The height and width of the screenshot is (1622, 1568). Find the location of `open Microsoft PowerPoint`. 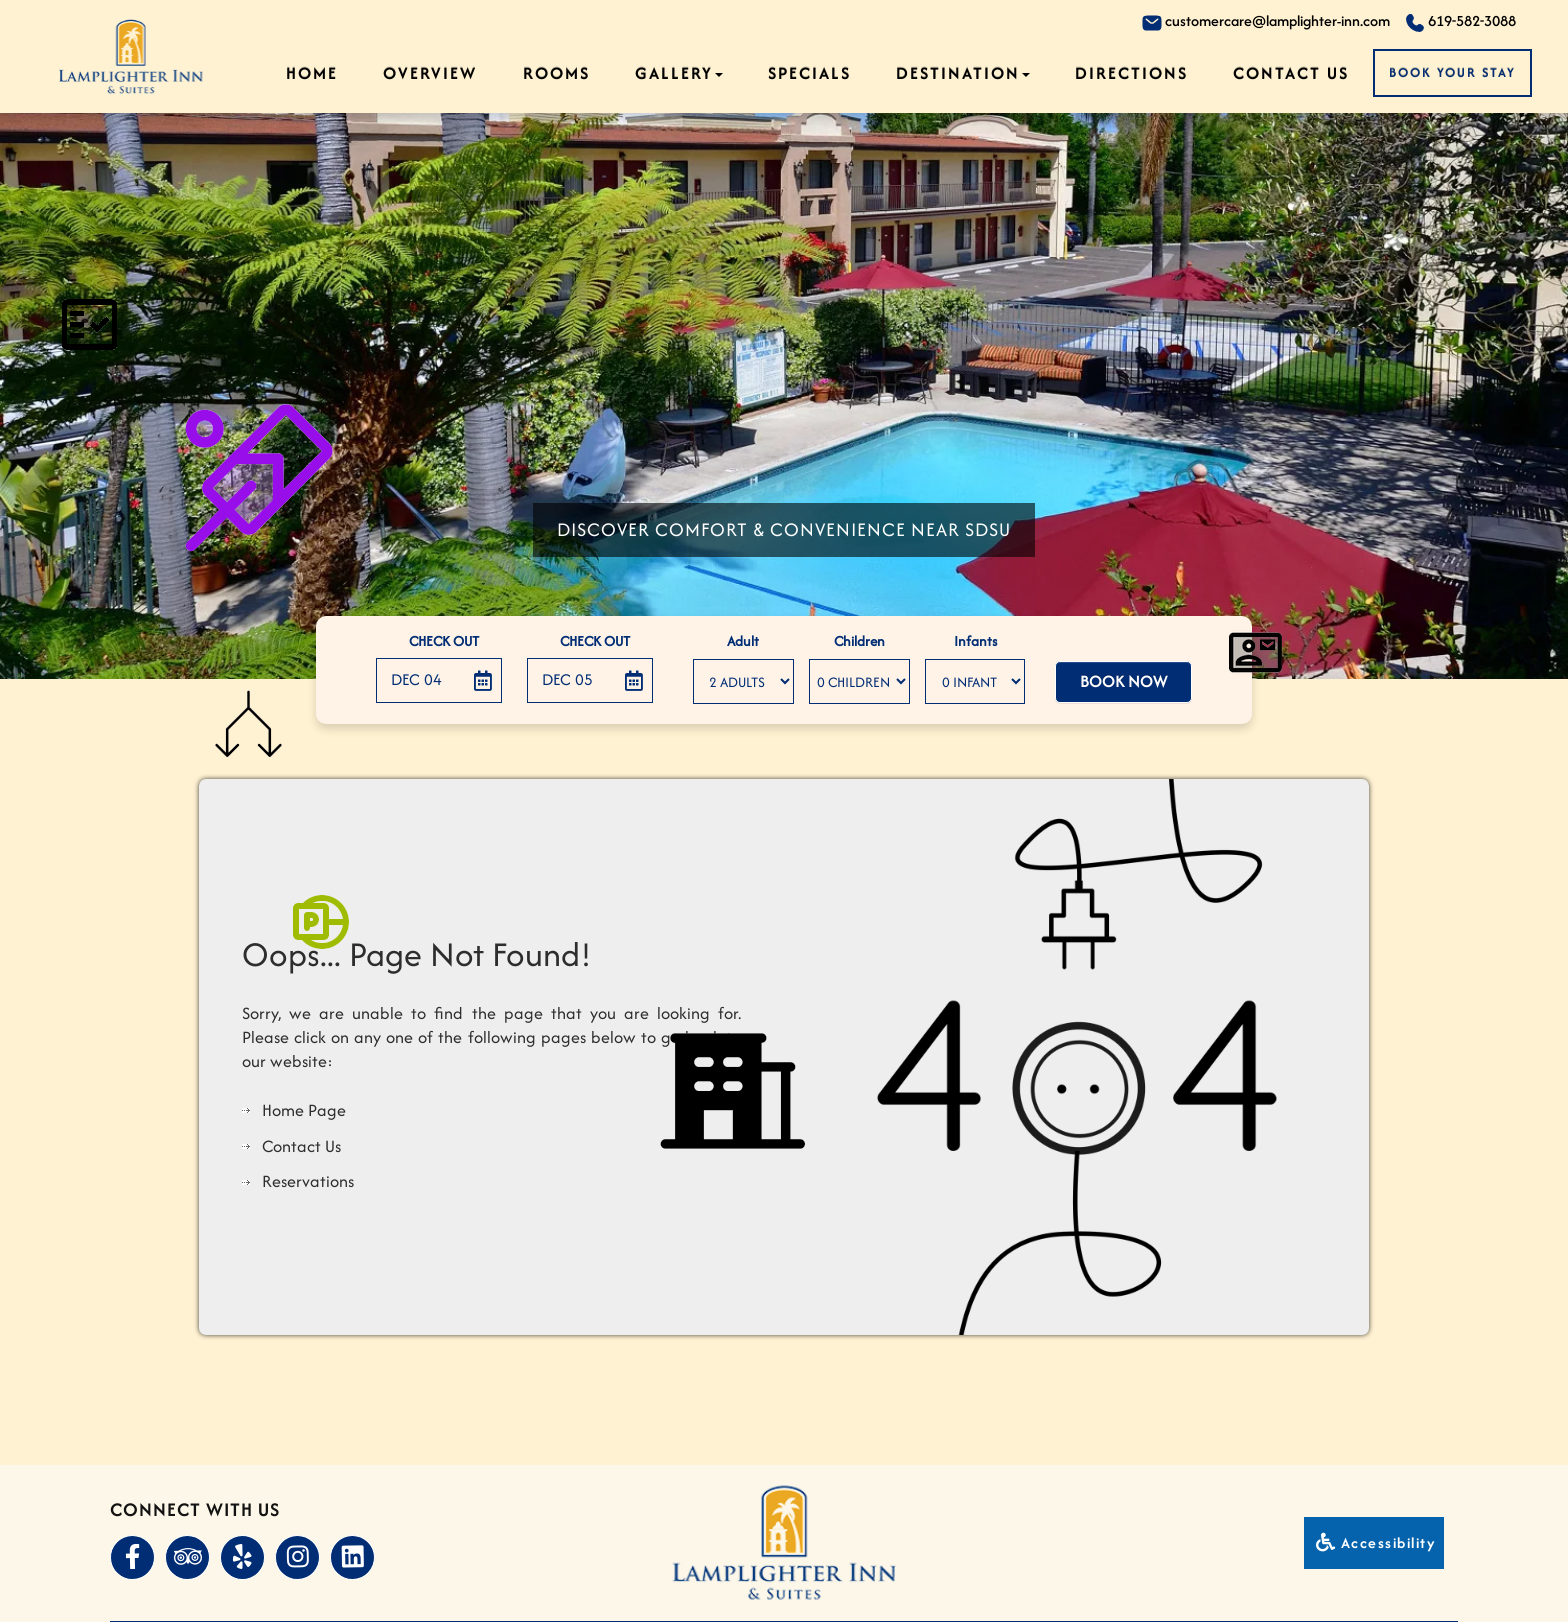

open Microsoft PowerPoint is located at coordinates (320, 922).